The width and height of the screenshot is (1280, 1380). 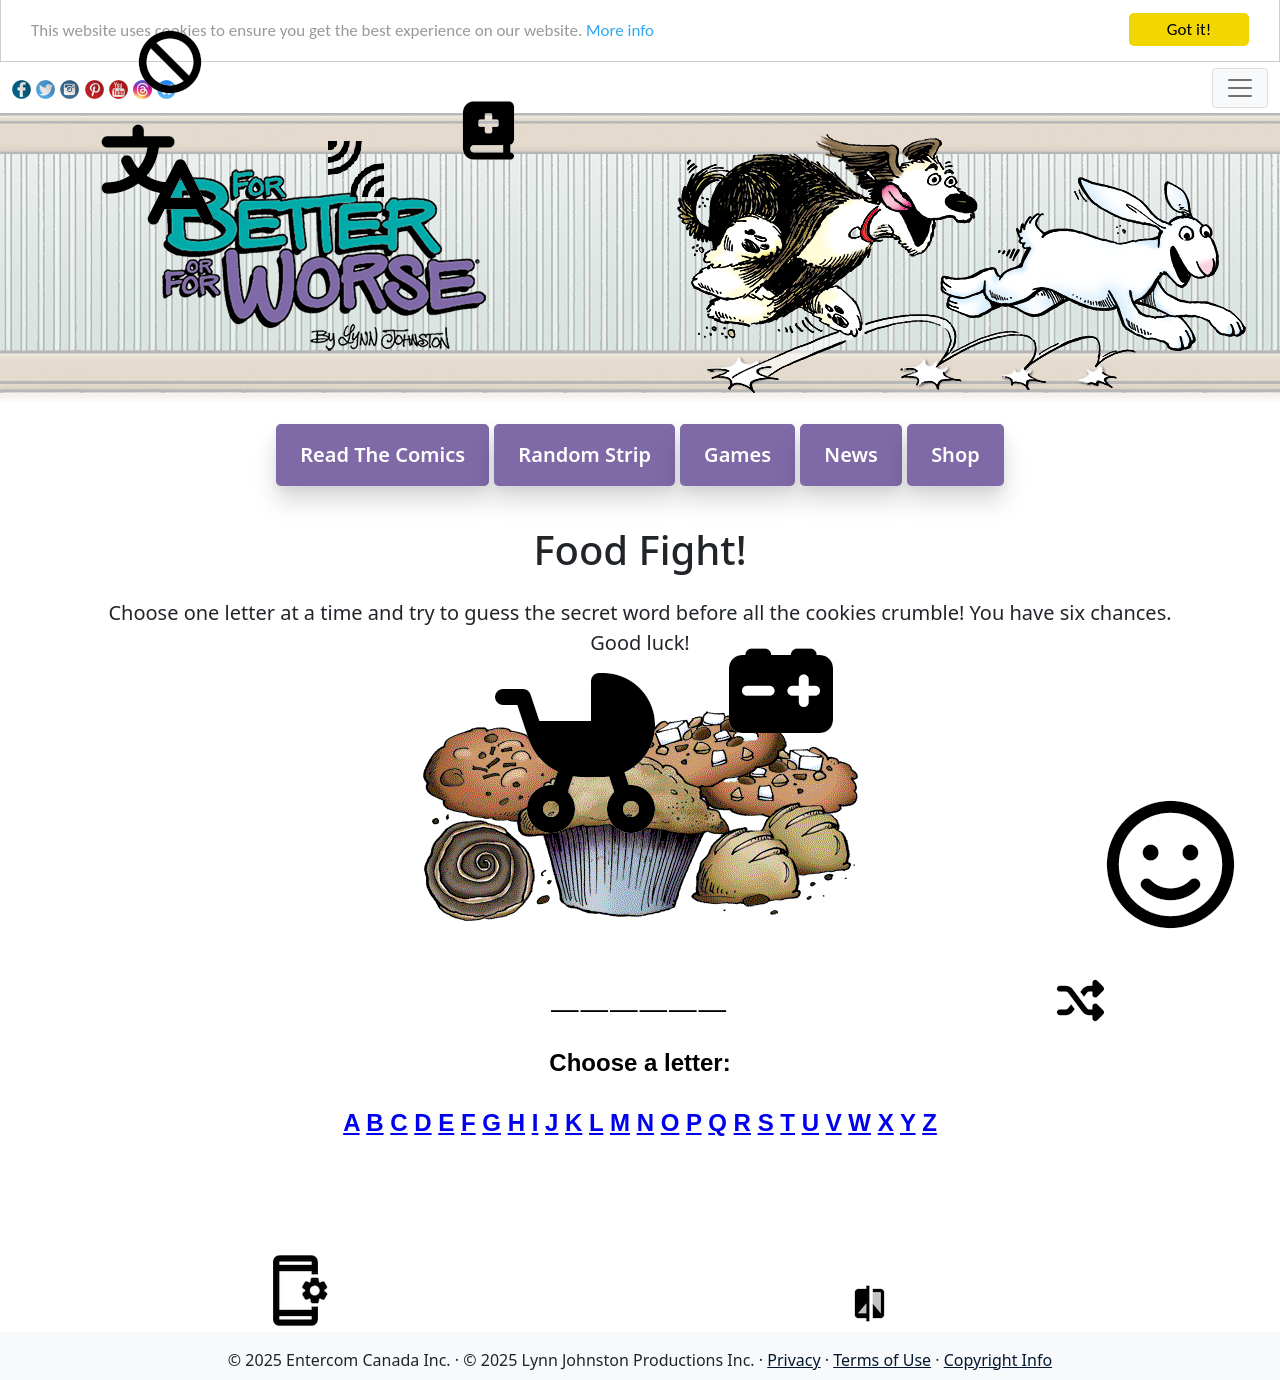 I want to click on cancel or abort current action, so click(x=170, y=62).